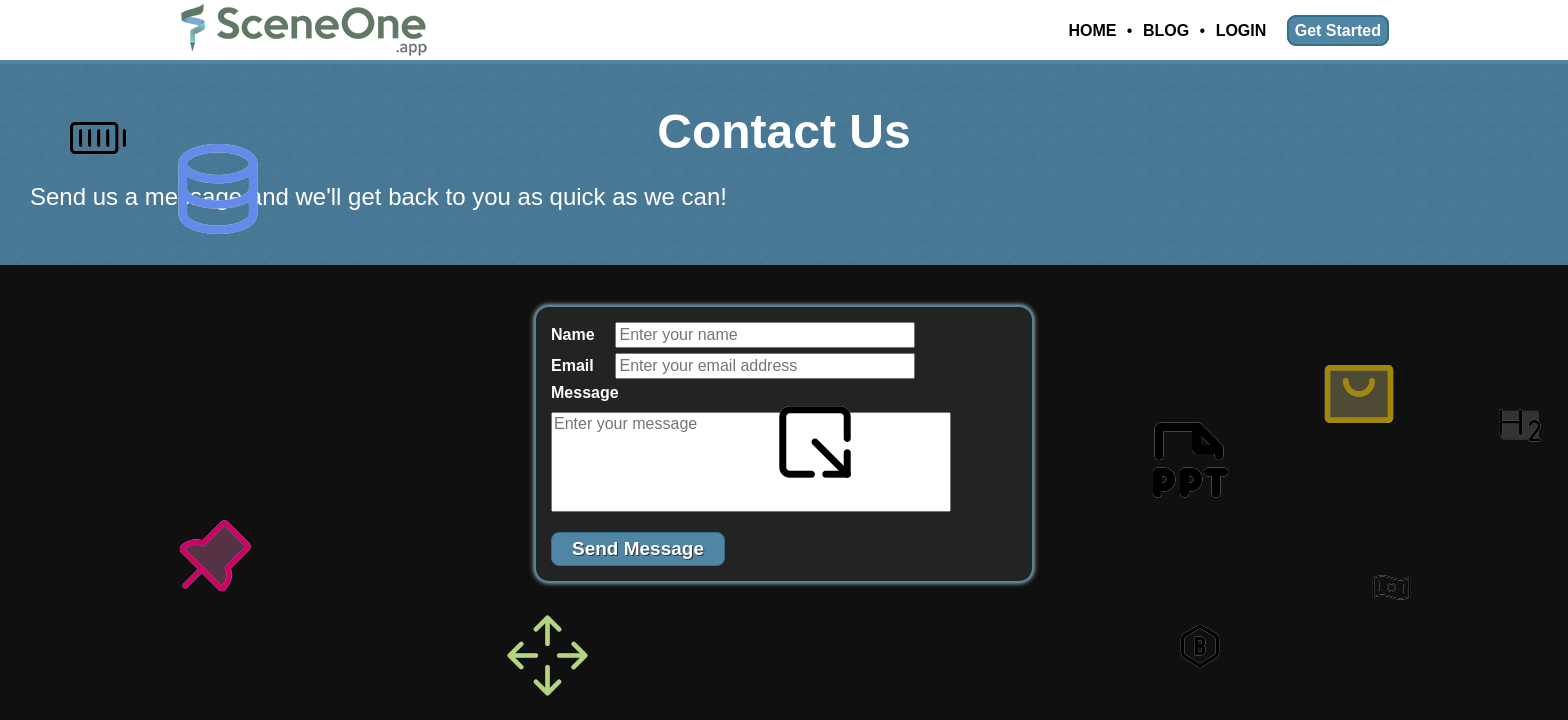  Describe the element at coordinates (1517, 424) in the screenshot. I see `format text as heading level 2` at that location.